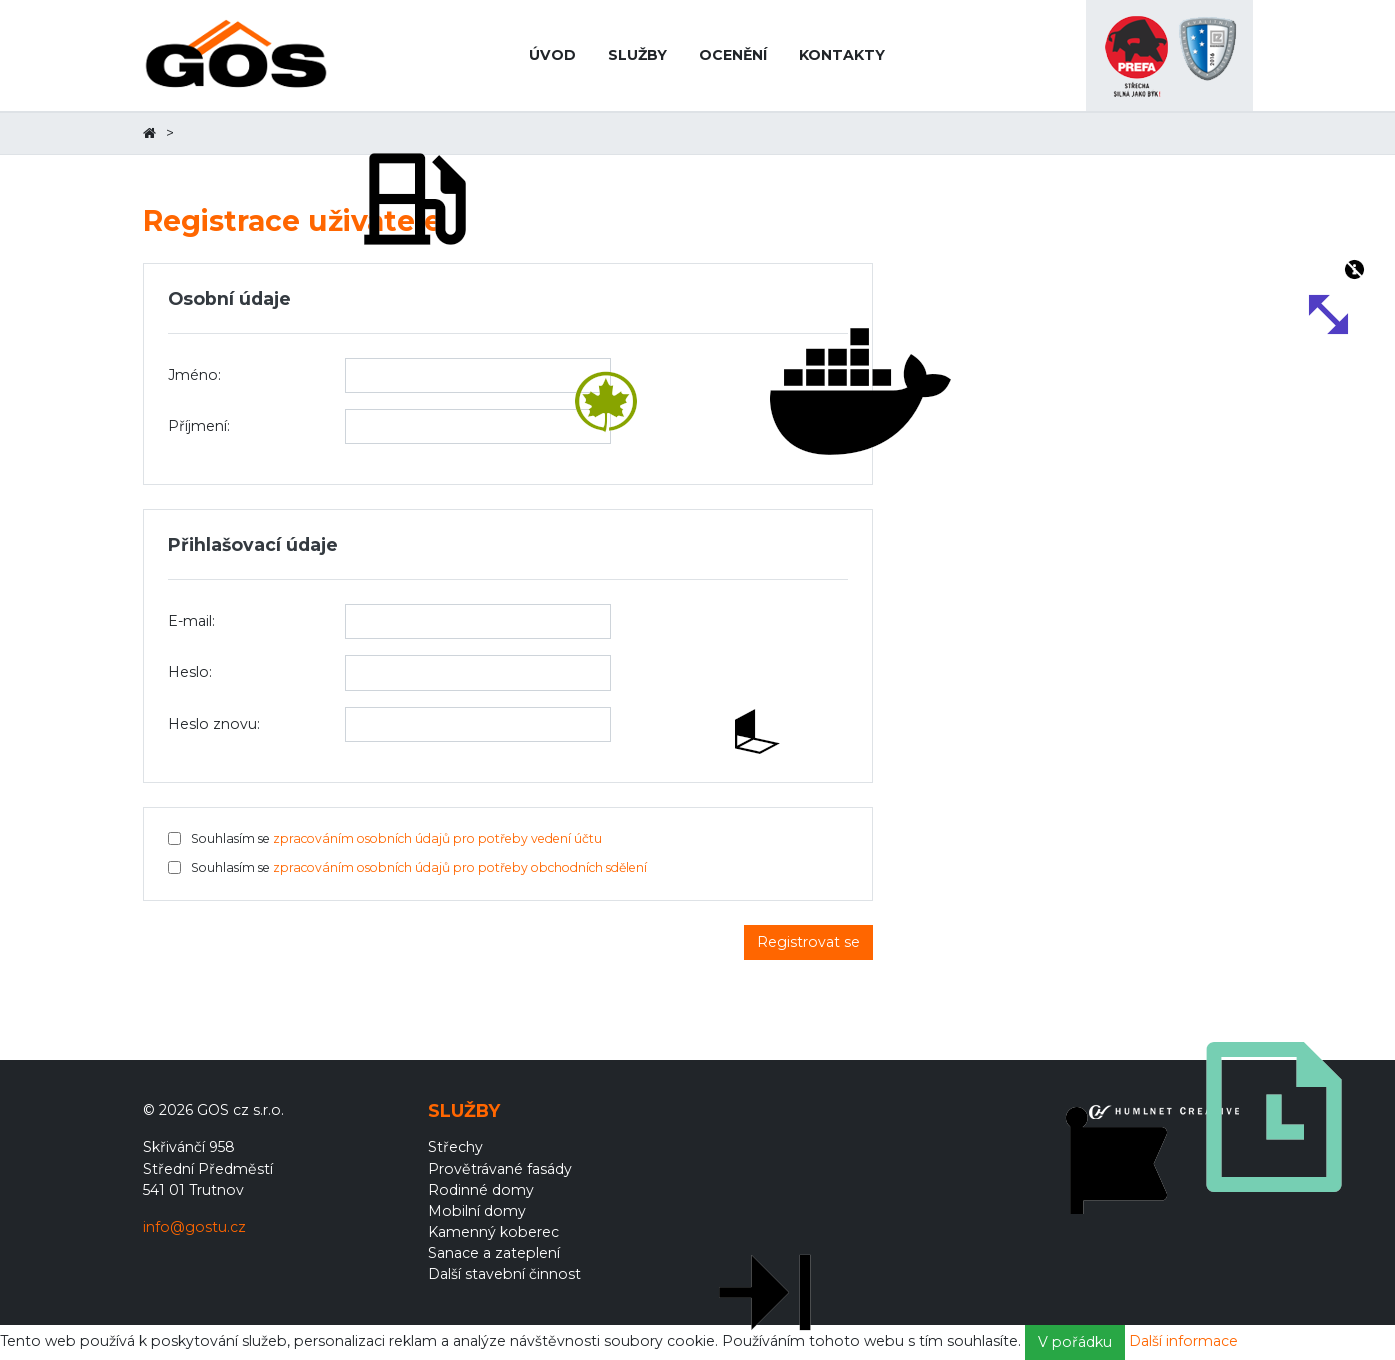 This screenshot has height=1360, width=1395. What do you see at coordinates (1328, 314) in the screenshot?
I see `expand content diagonally` at bounding box center [1328, 314].